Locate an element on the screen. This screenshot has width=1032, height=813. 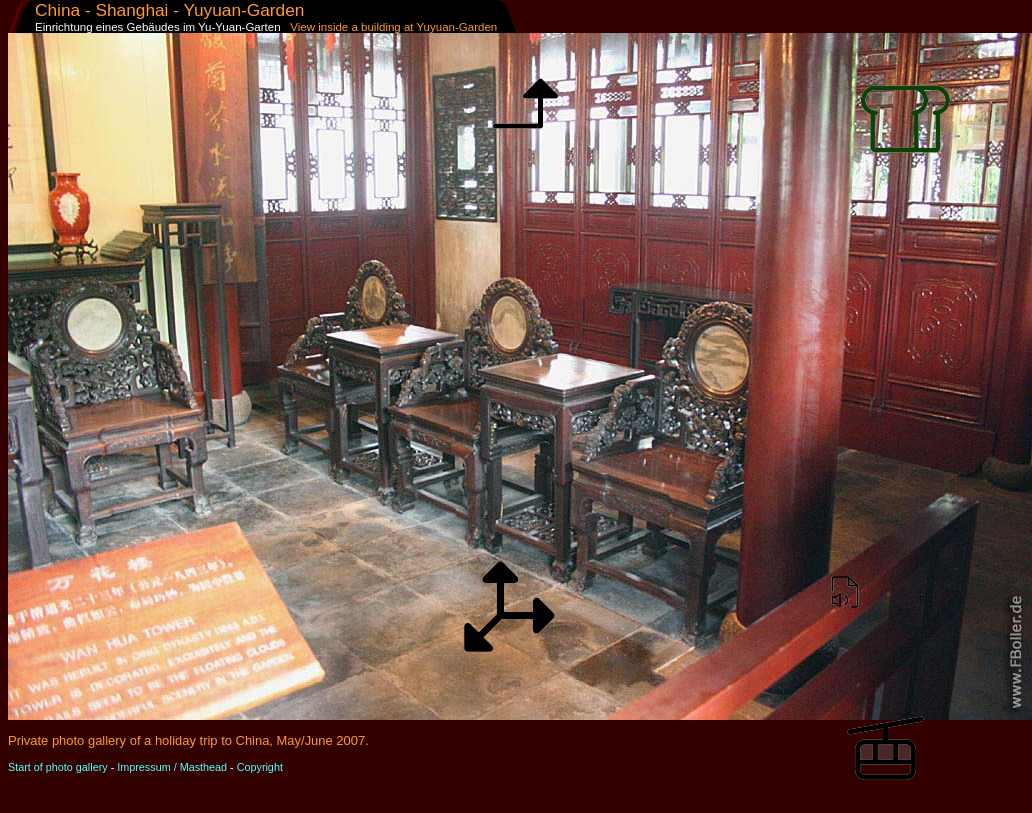
browse bakery or bread products is located at coordinates (907, 119).